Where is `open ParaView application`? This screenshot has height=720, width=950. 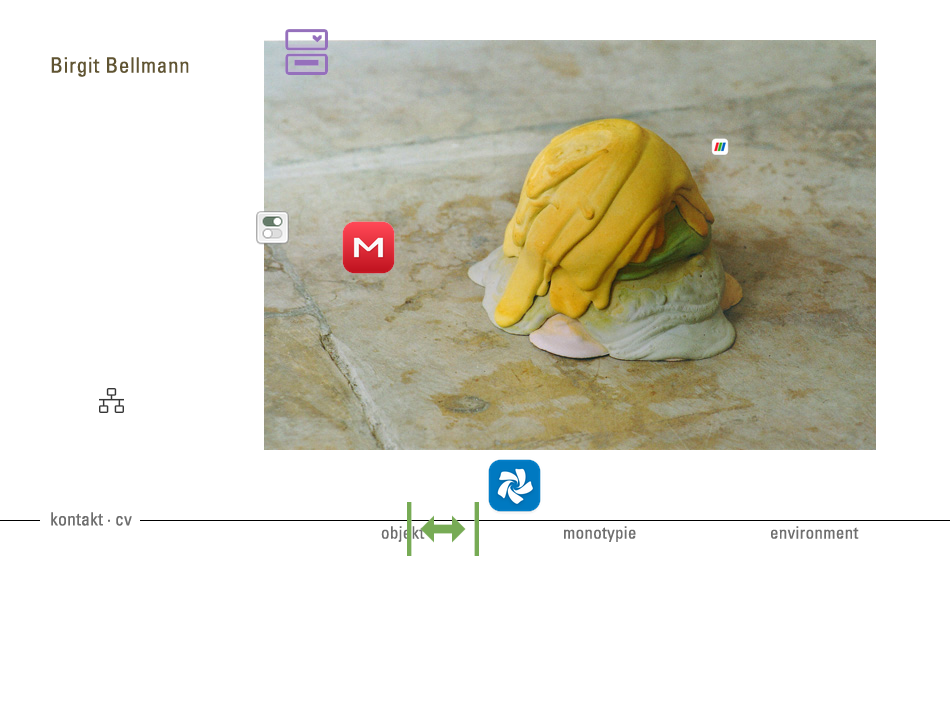 open ParaView application is located at coordinates (720, 147).